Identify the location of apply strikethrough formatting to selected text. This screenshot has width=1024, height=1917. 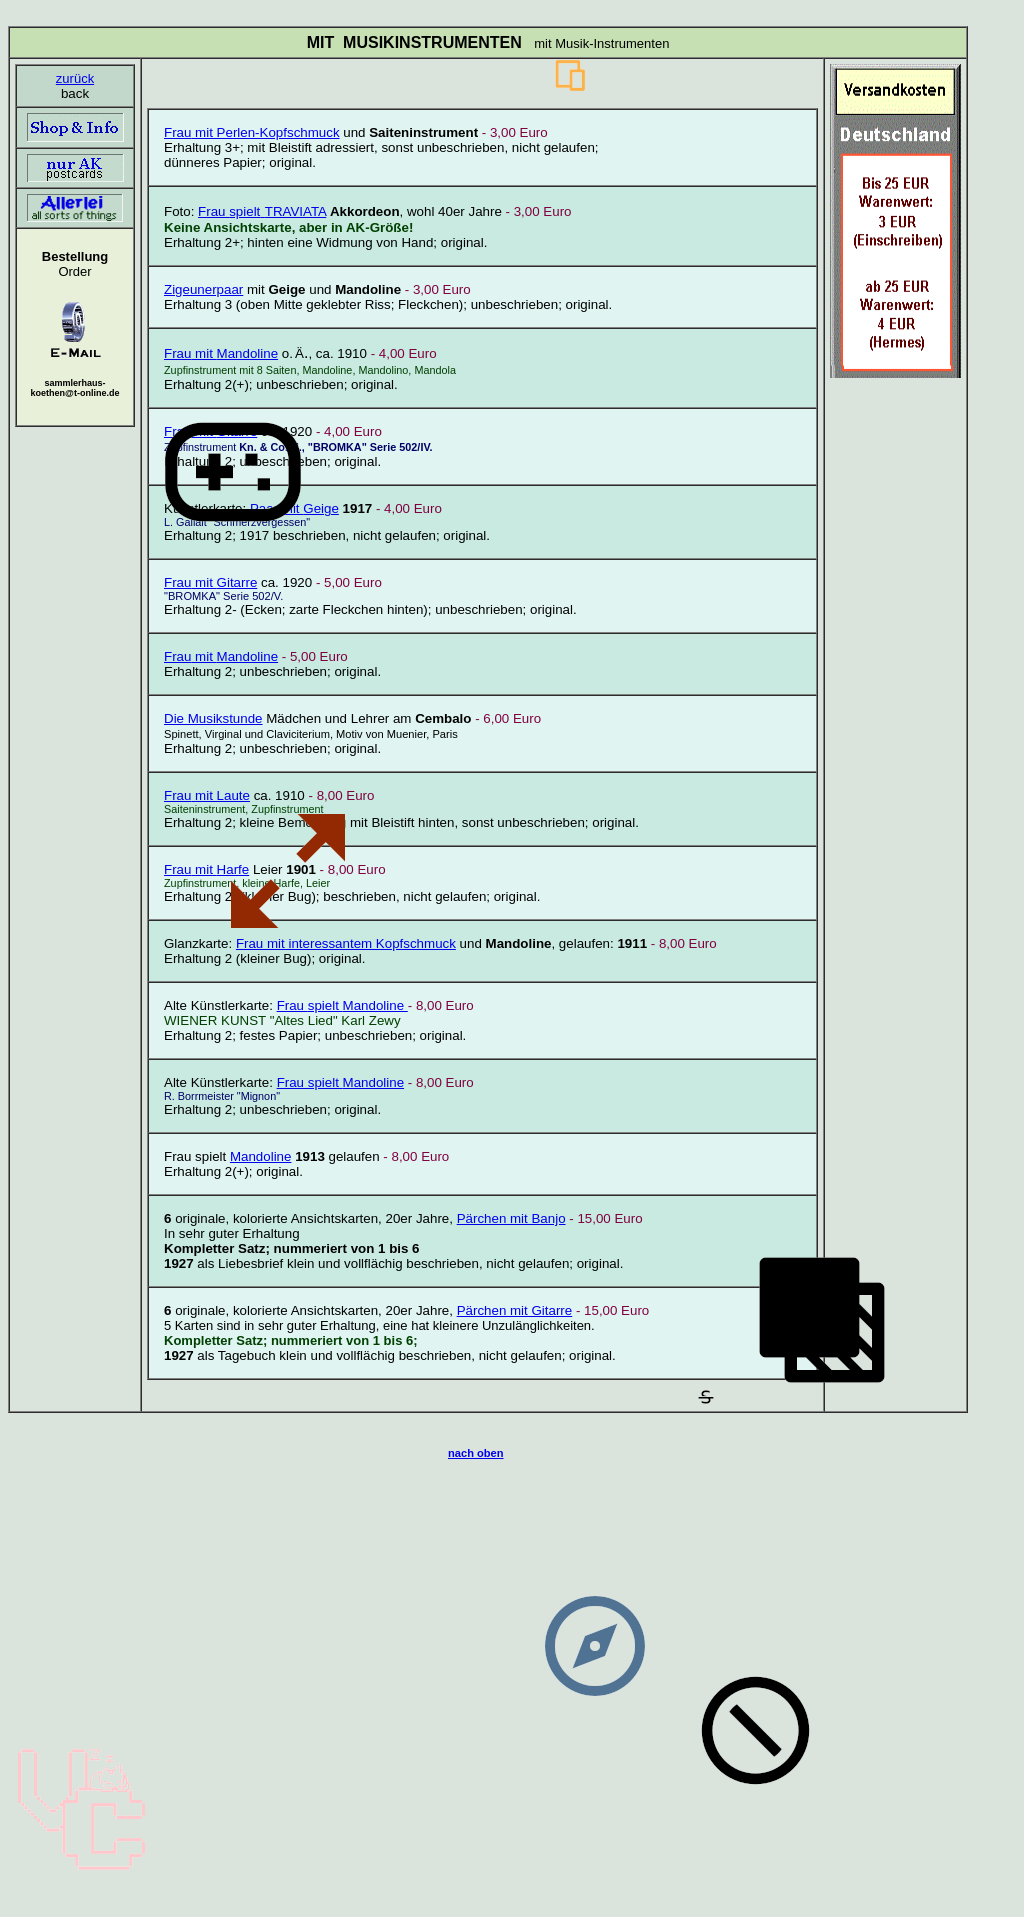
(706, 1397).